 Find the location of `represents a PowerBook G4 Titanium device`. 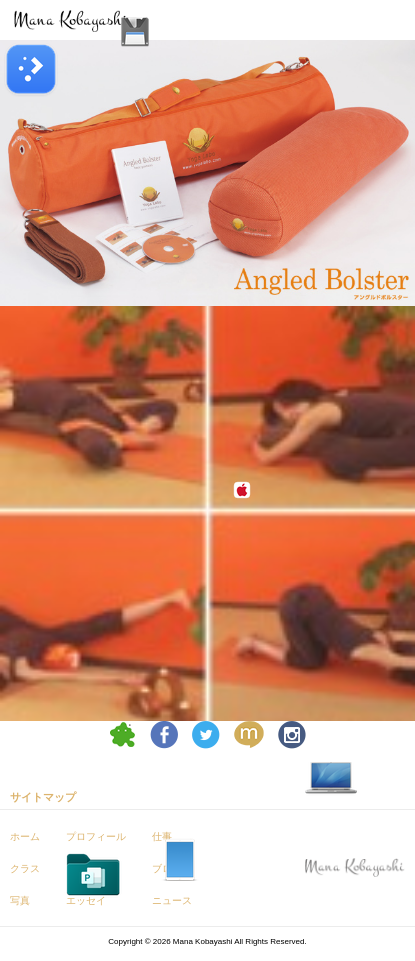

represents a PowerBook G4 Titanium device is located at coordinates (331, 776).